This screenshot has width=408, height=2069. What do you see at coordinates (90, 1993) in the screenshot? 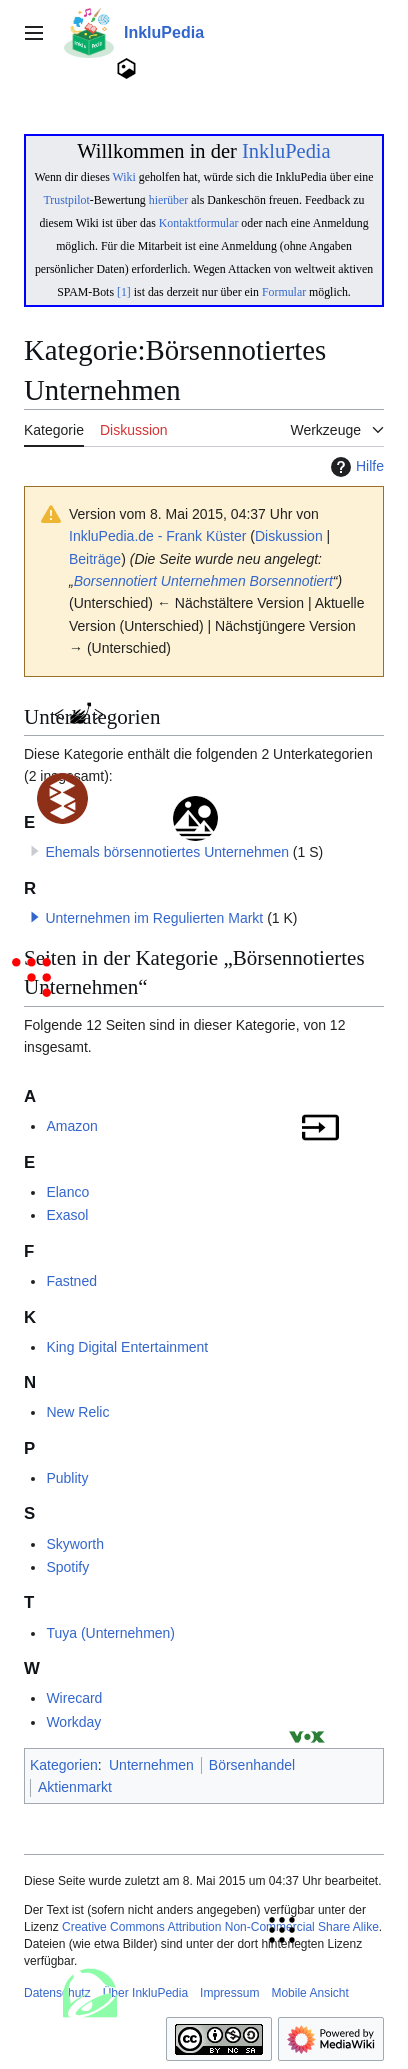
I see `open the Taco Bell app` at bounding box center [90, 1993].